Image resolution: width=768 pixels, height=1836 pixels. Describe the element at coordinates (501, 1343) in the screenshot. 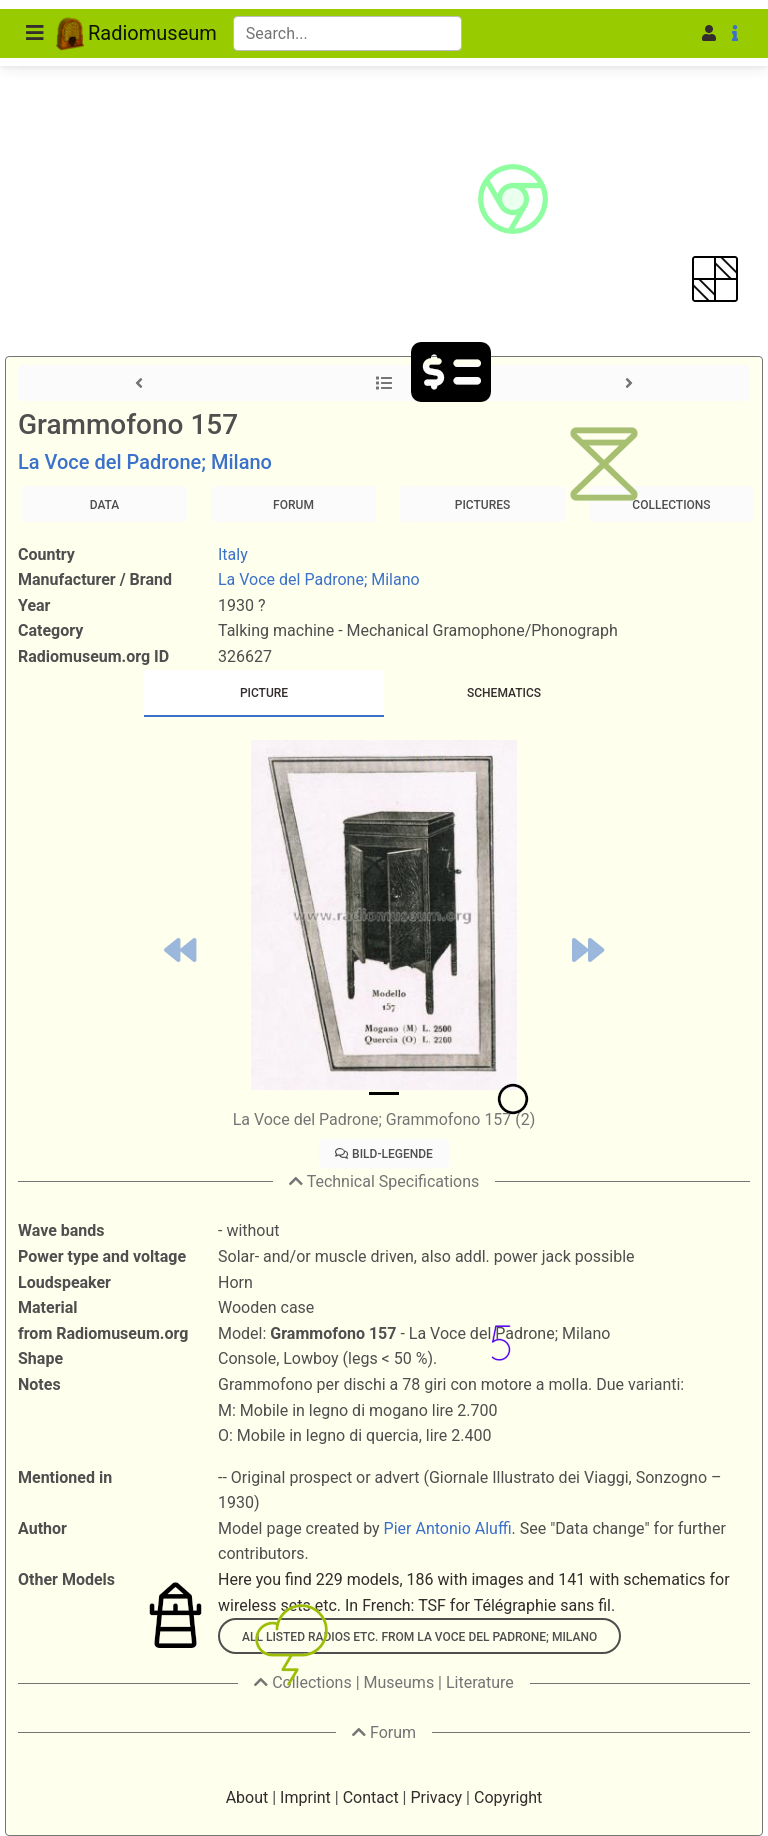

I see `indicates the number five in a list or sequence` at that location.